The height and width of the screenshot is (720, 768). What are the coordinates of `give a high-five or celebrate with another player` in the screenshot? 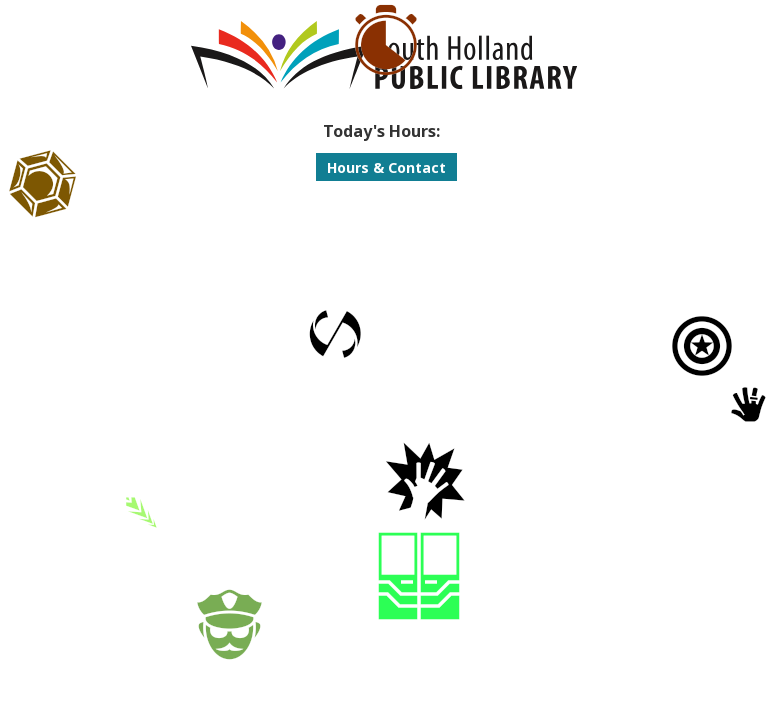 It's located at (425, 482).